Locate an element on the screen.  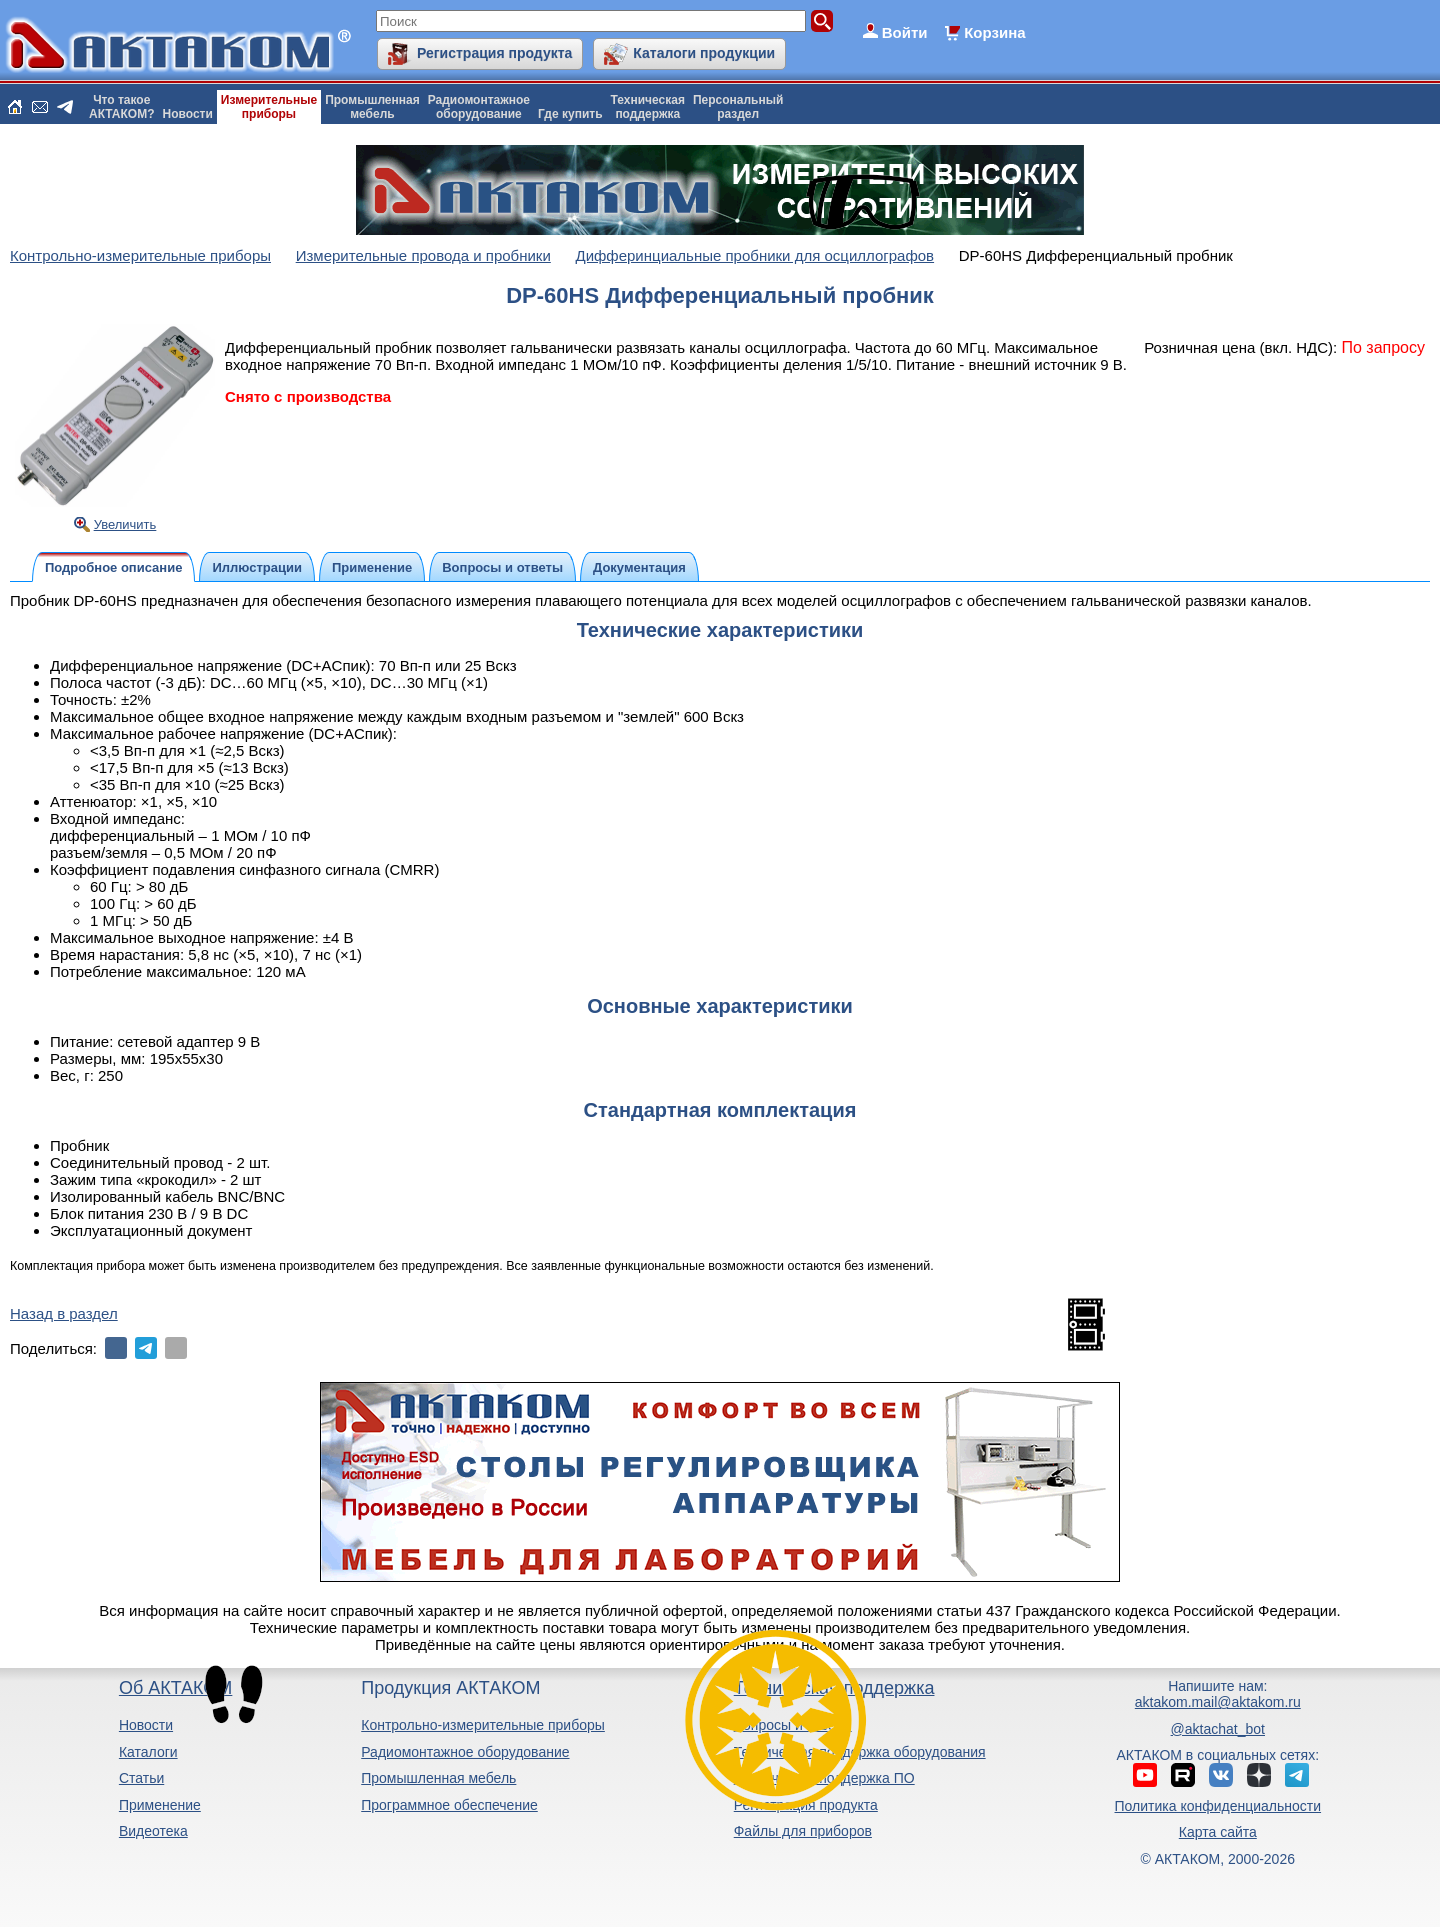
access door or entrance settings in a game is located at coordinates (1086, 1324).